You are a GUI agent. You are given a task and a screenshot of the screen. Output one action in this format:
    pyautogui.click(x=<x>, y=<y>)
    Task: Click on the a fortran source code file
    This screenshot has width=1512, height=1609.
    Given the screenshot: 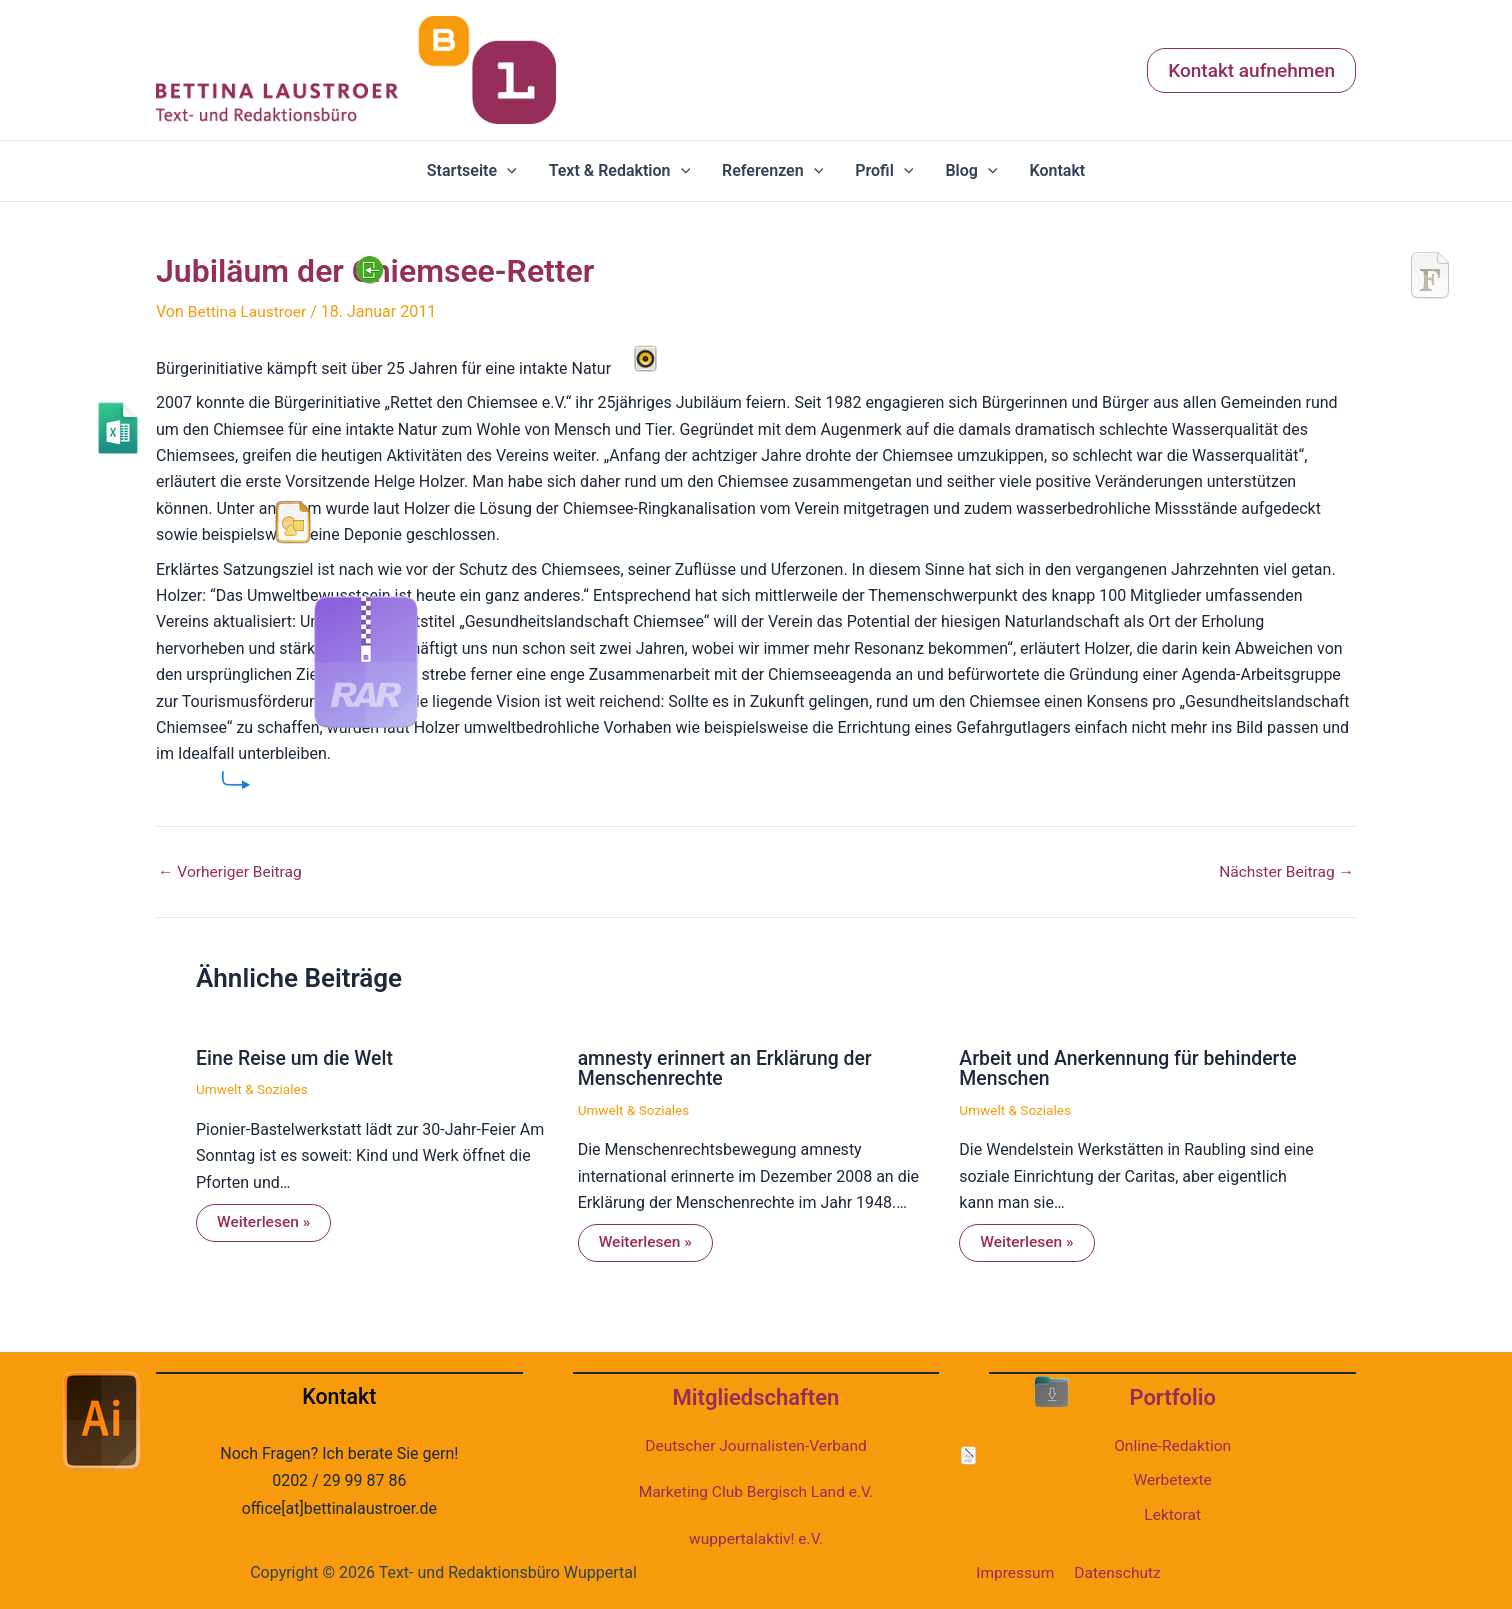 What is the action you would take?
    pyautogui.click(x=1430, y=275)
    